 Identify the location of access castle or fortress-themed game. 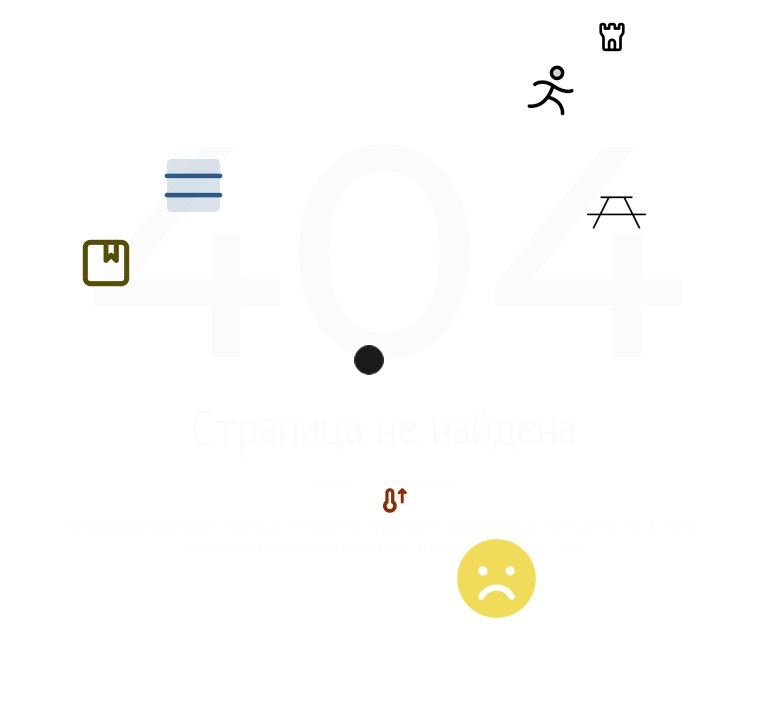
(612, 37).